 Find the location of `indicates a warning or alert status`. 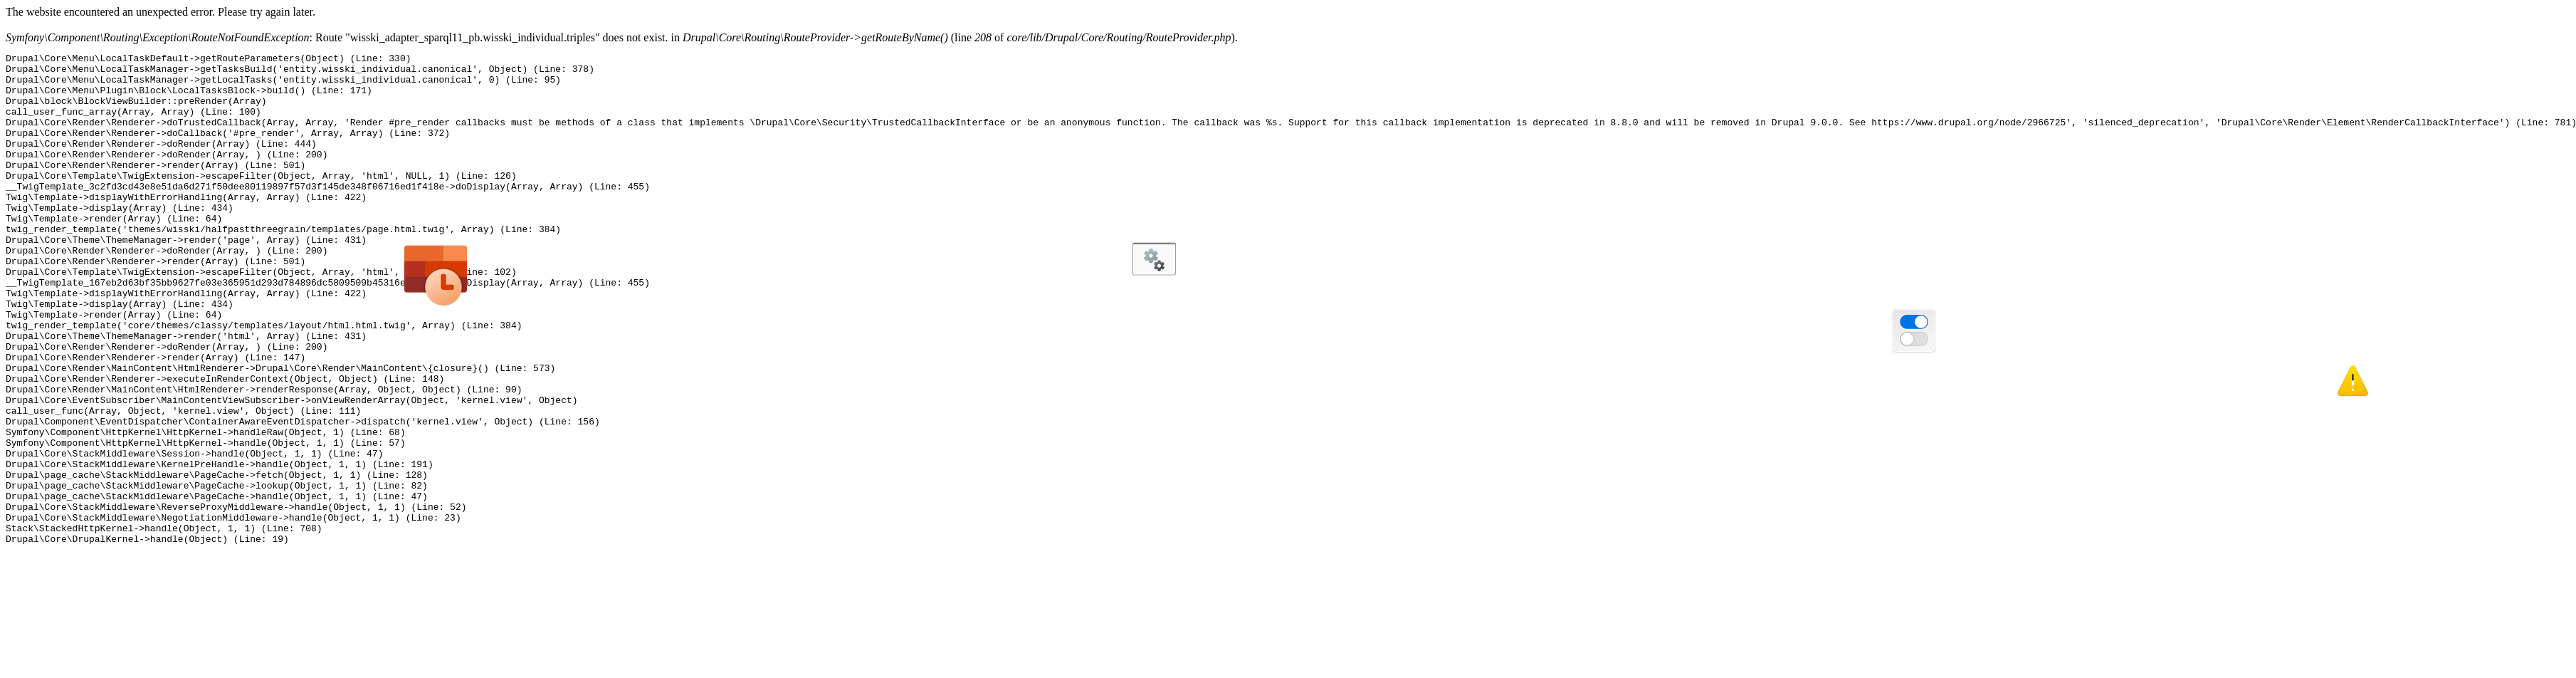

indicates a warning or alert status is located at coordinates (2352, 380).